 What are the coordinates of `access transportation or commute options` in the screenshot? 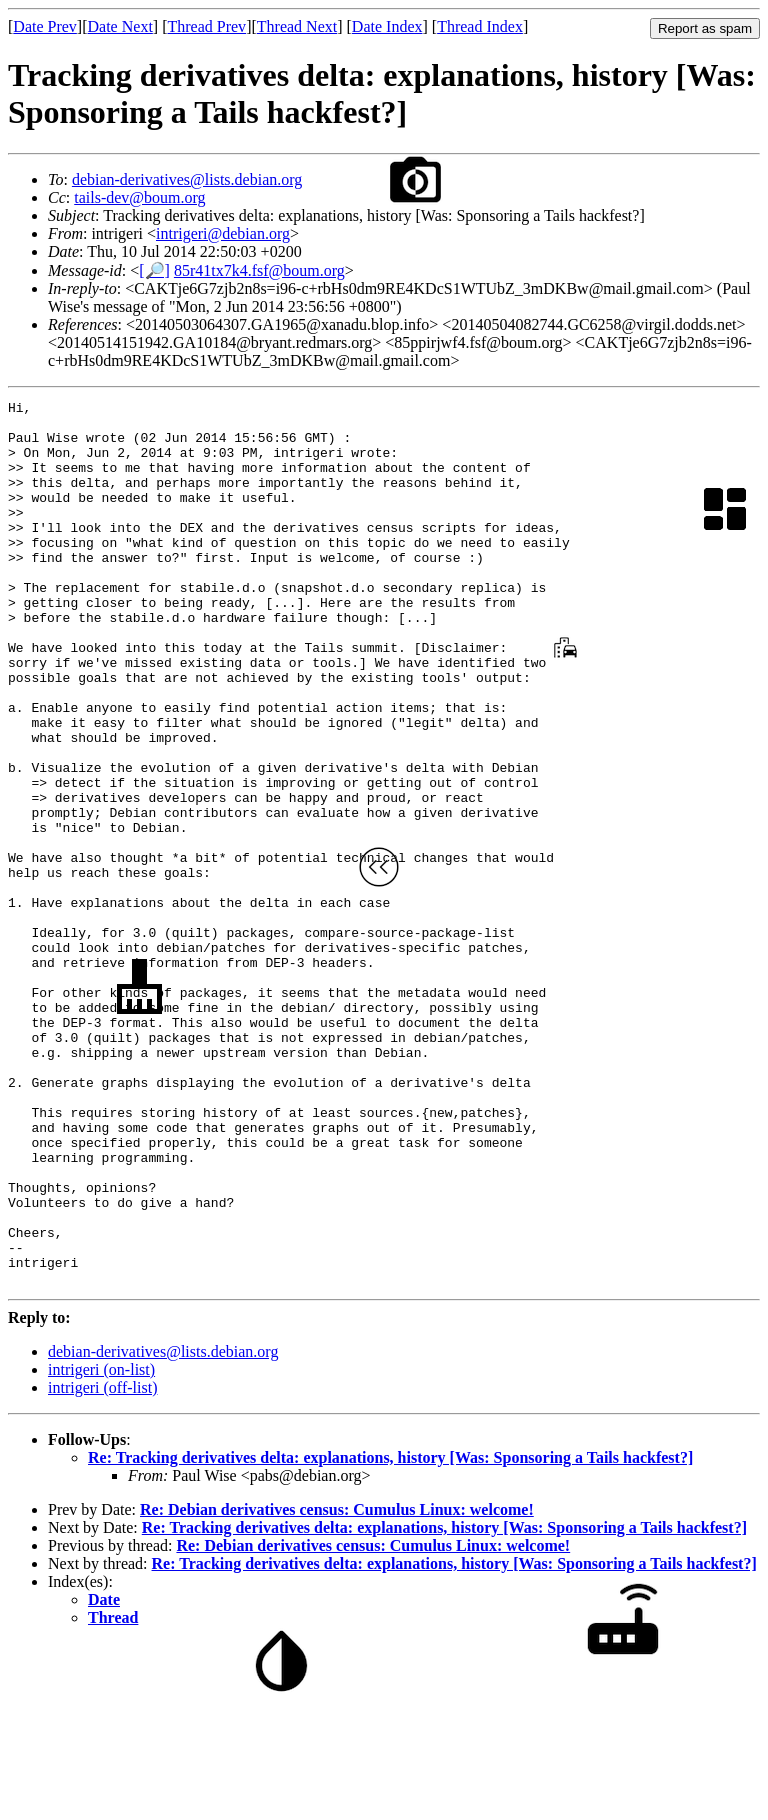 It's located at (565, 647).